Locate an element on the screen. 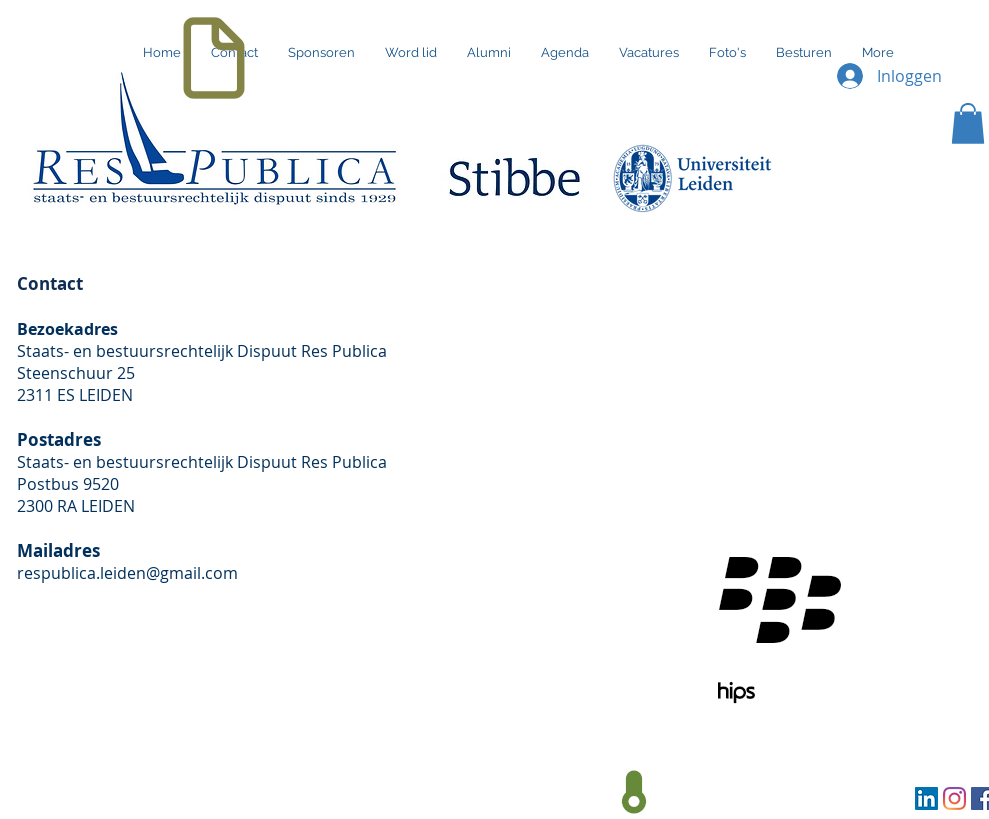 This screenshot has height=819, width=989. blackberry brand or company logo is located at coordinates (780, 600).